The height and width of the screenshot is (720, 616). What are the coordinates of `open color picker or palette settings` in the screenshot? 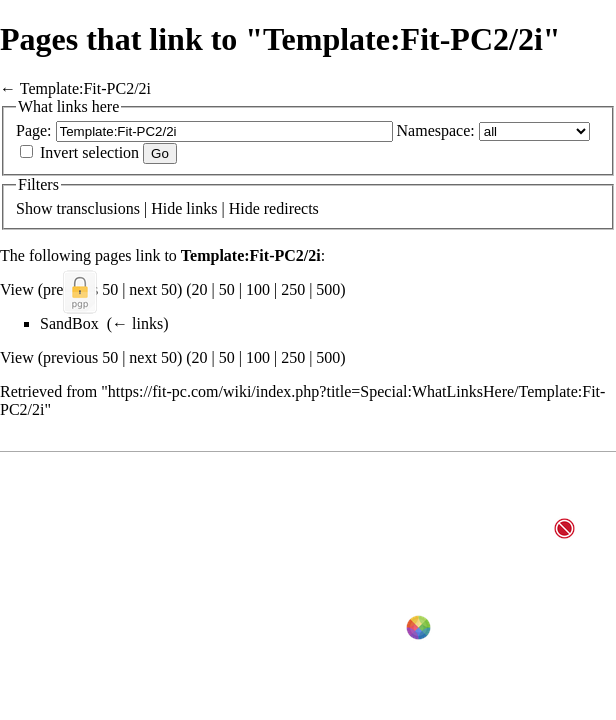 It's located at (418, 627).